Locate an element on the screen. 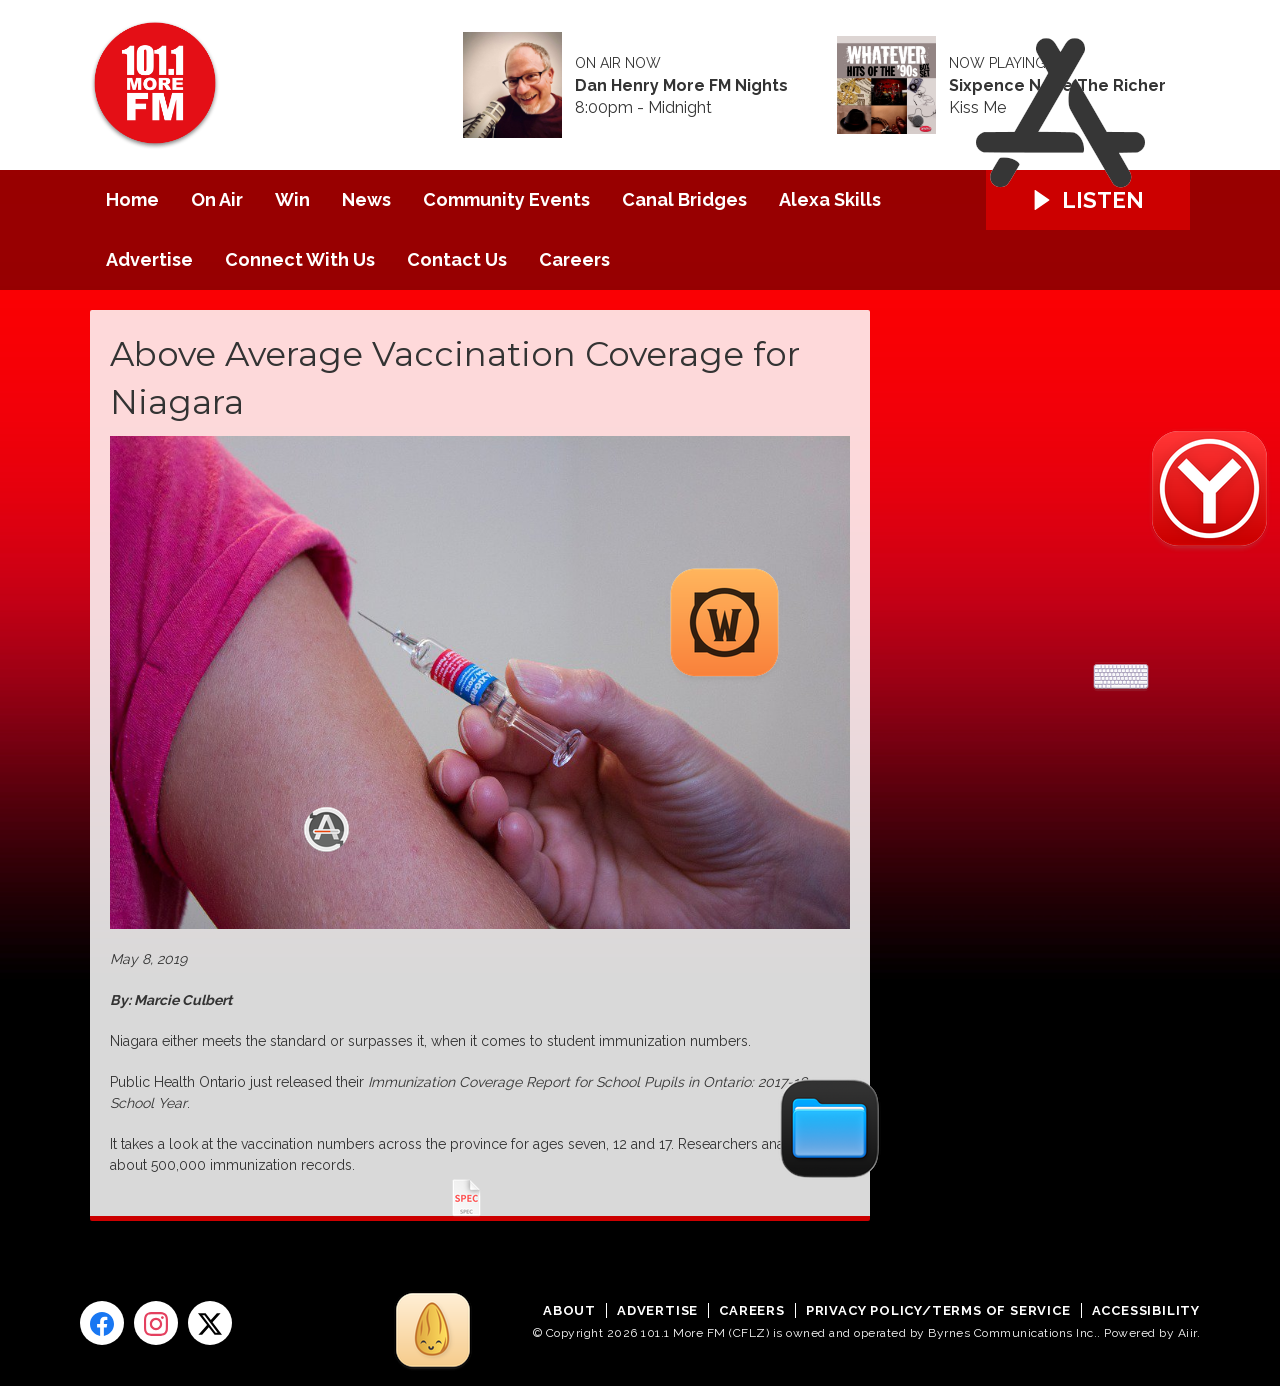 This screenshot has width=1280, height=1386. an RPM spec file used for building Linux packages is located at coordinates (466, 1198).